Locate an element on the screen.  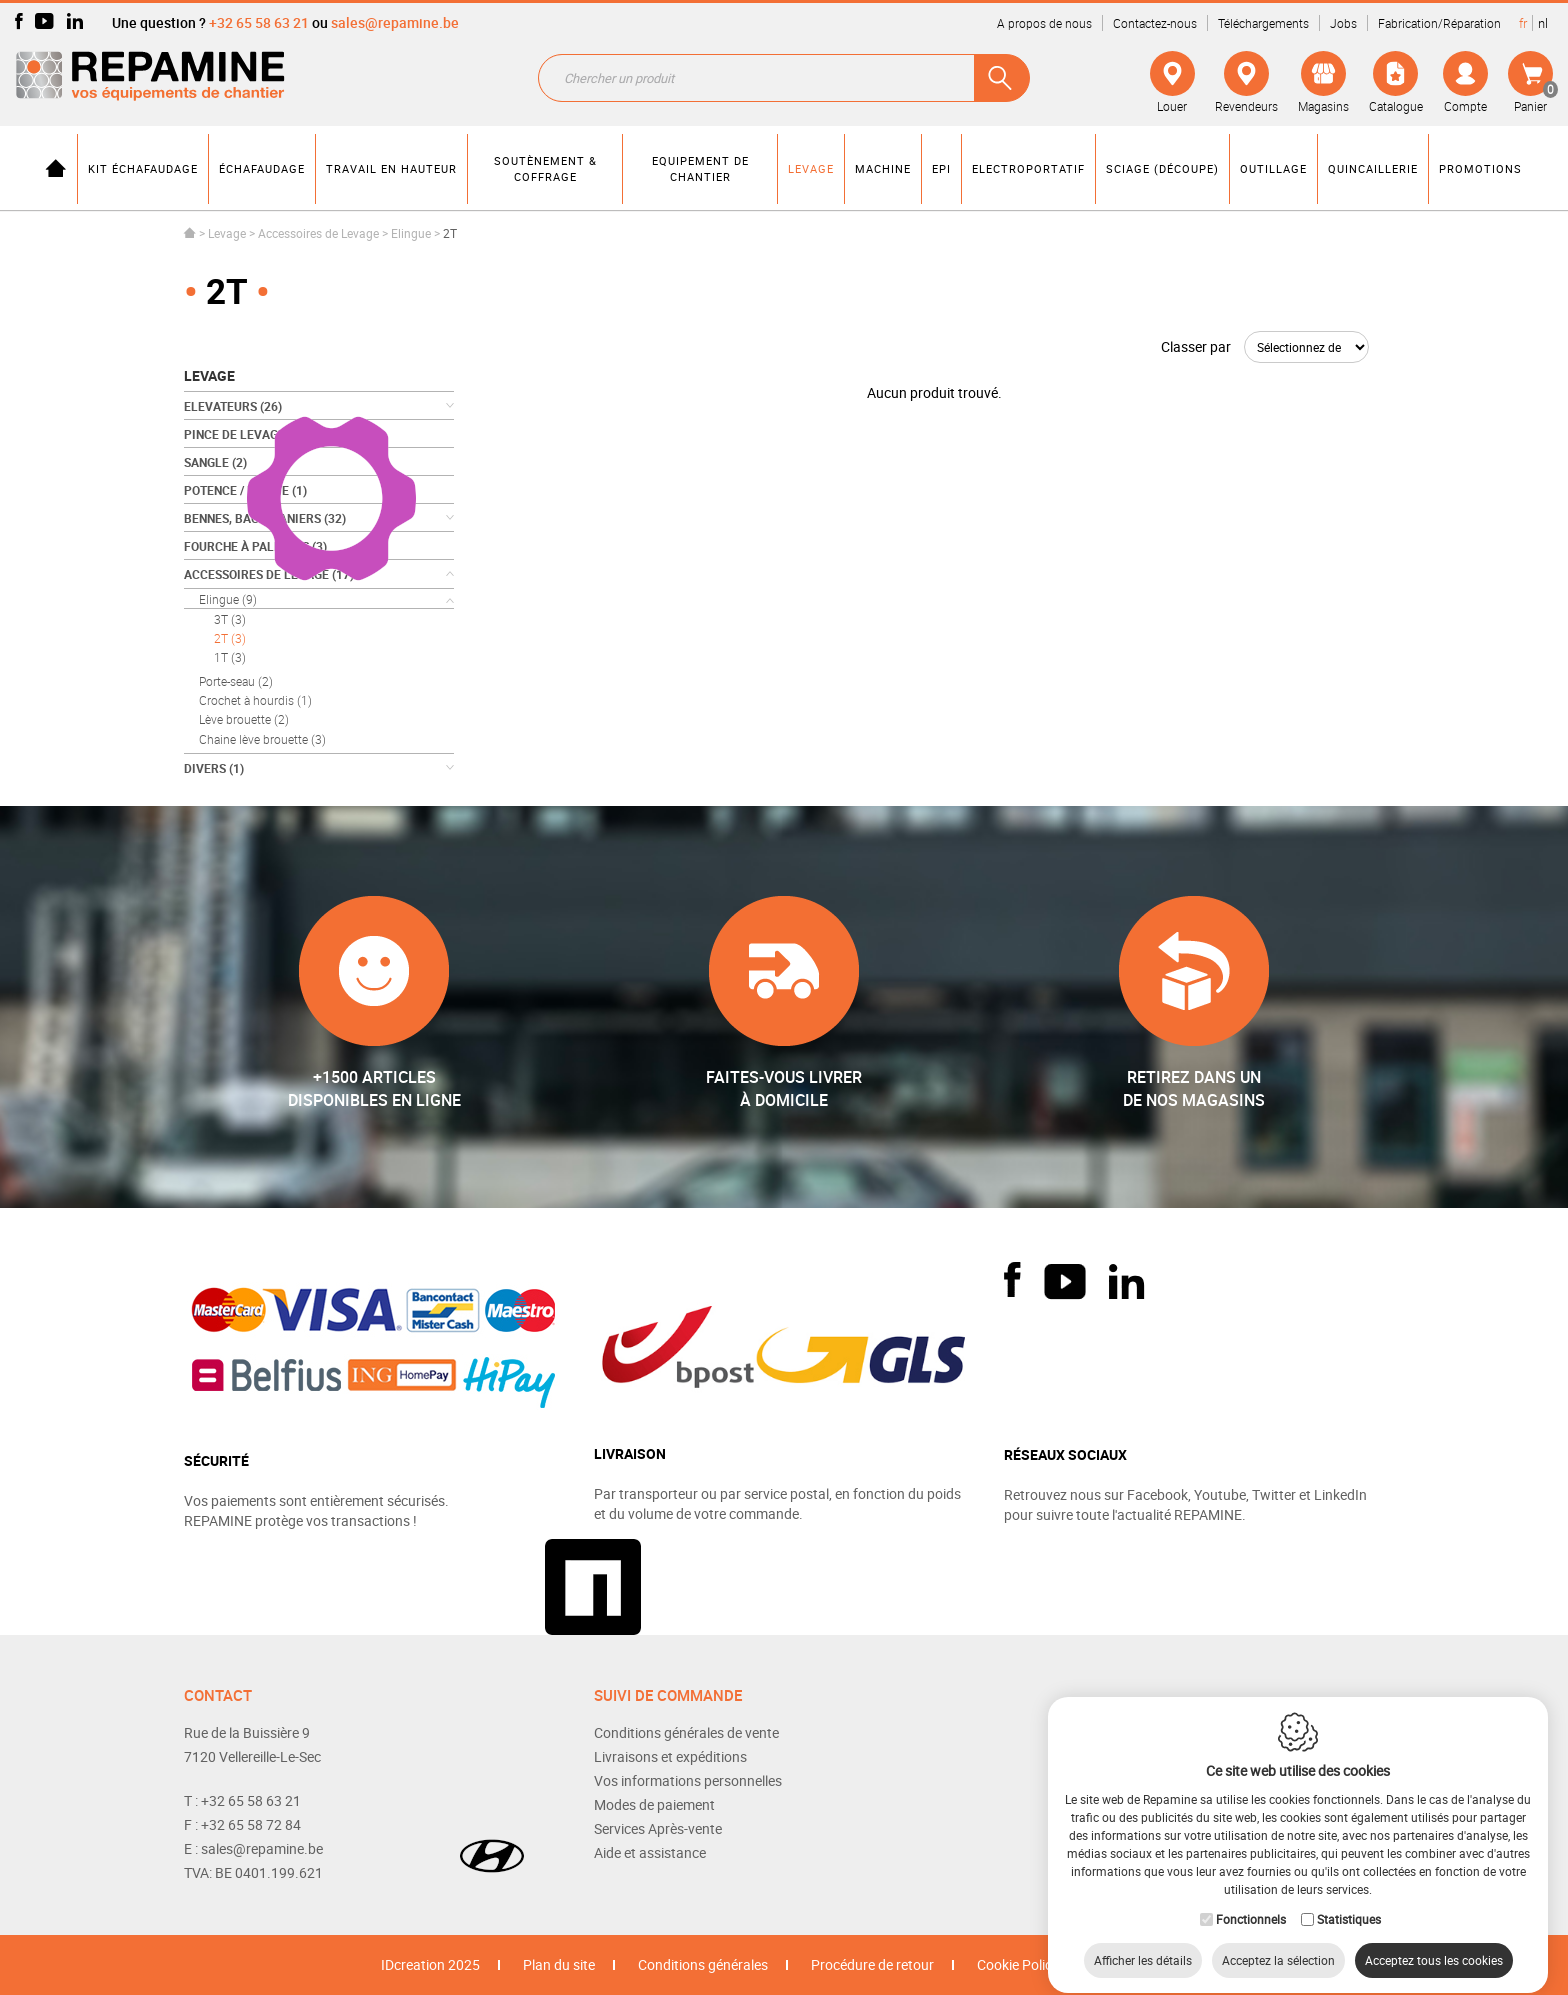
Framework computer brand logo is located at coordinates (331, 498).